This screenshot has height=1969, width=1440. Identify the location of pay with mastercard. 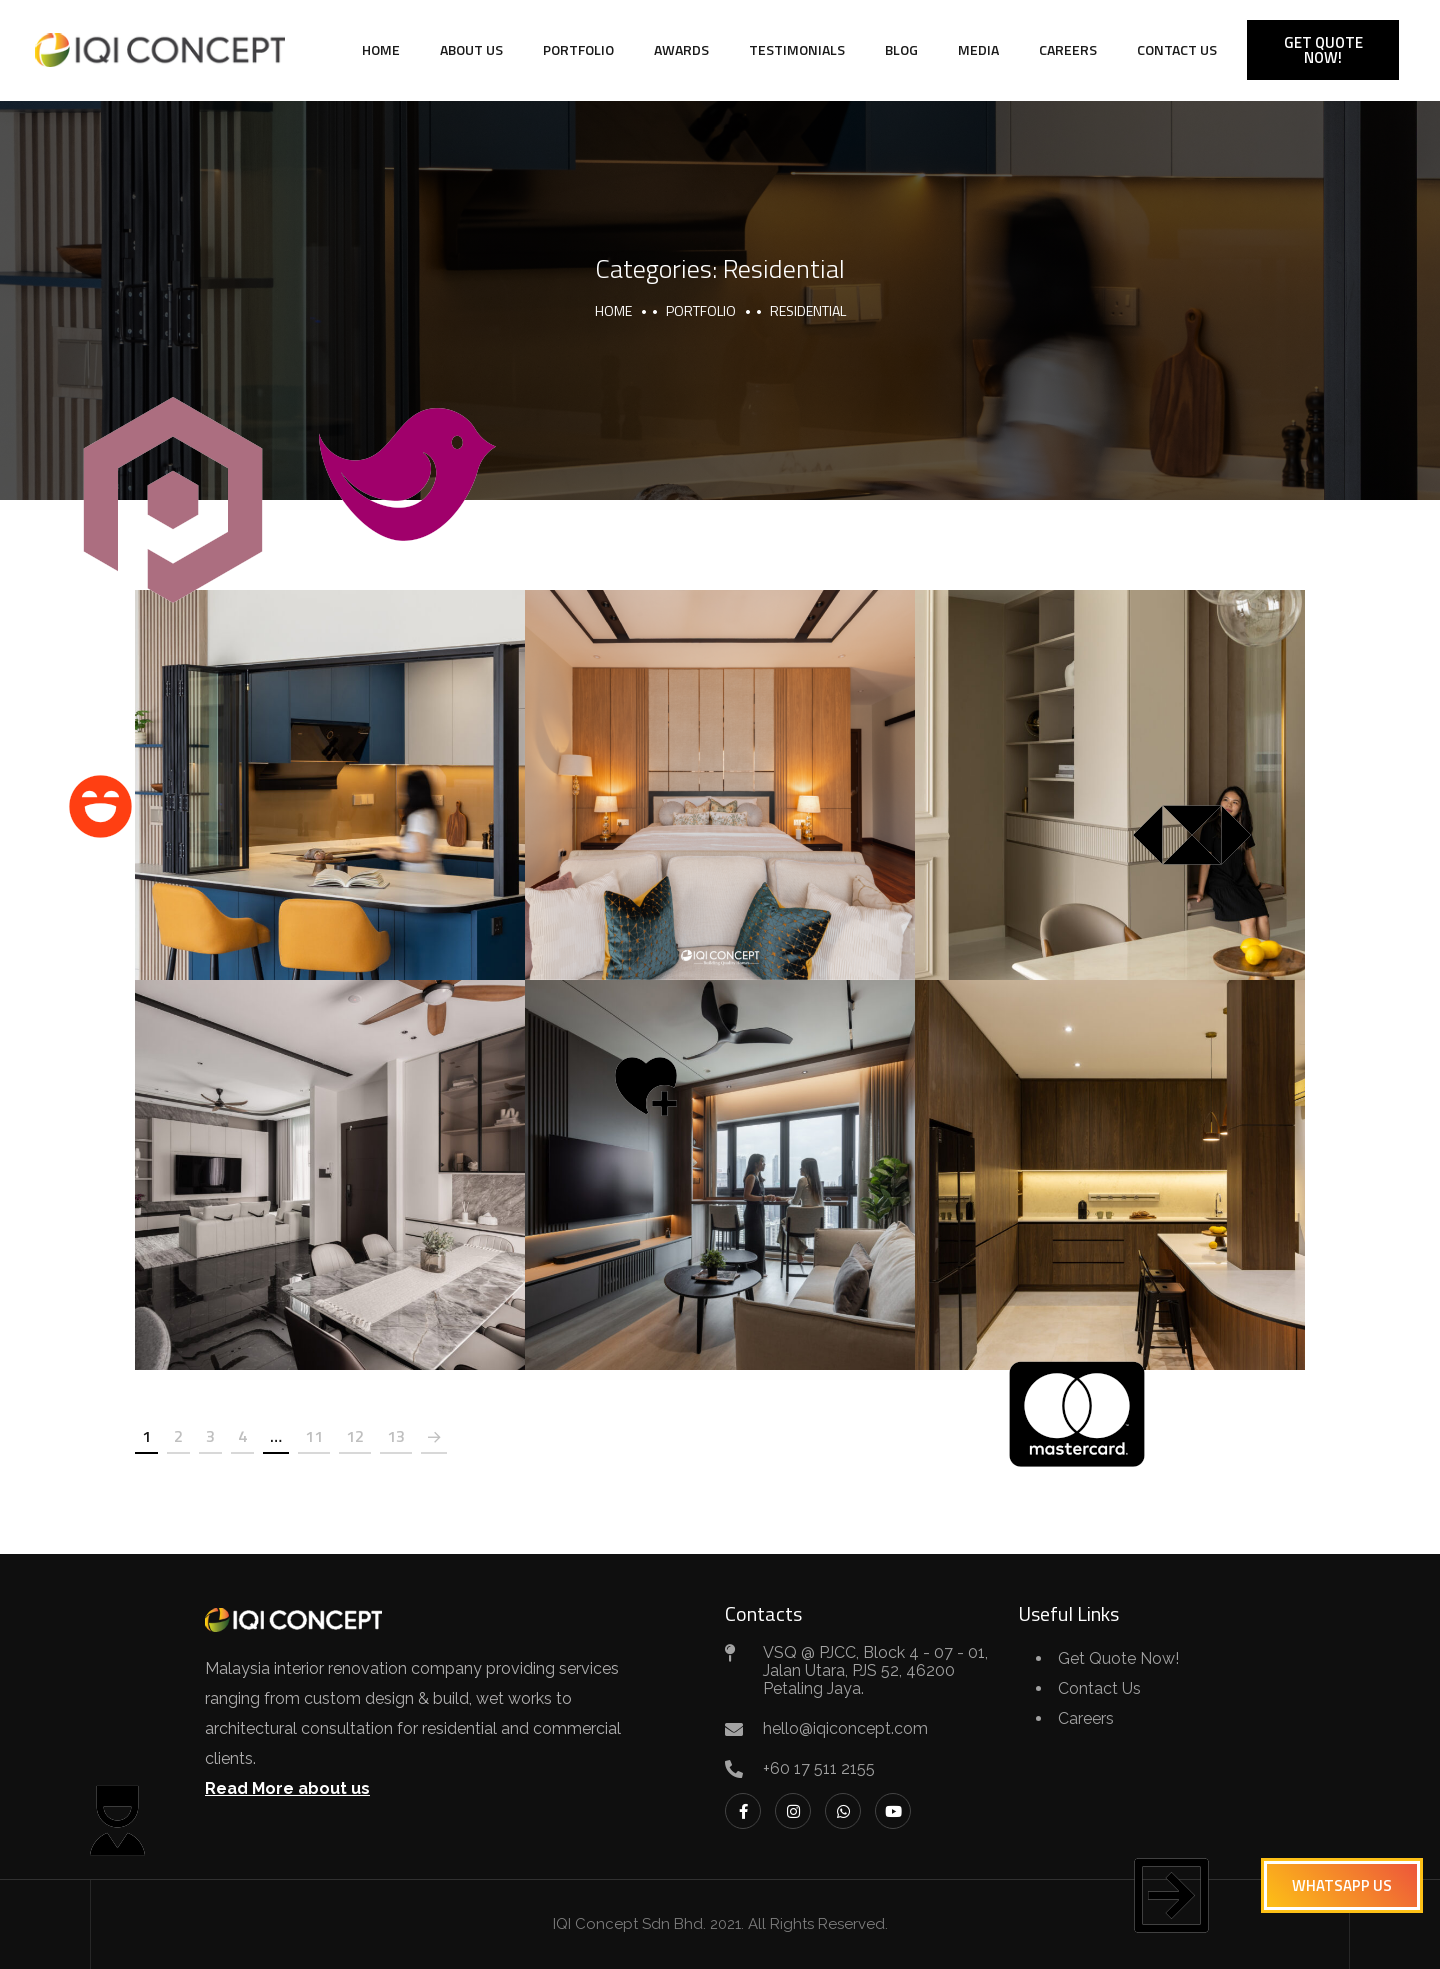
(1077, 1414).